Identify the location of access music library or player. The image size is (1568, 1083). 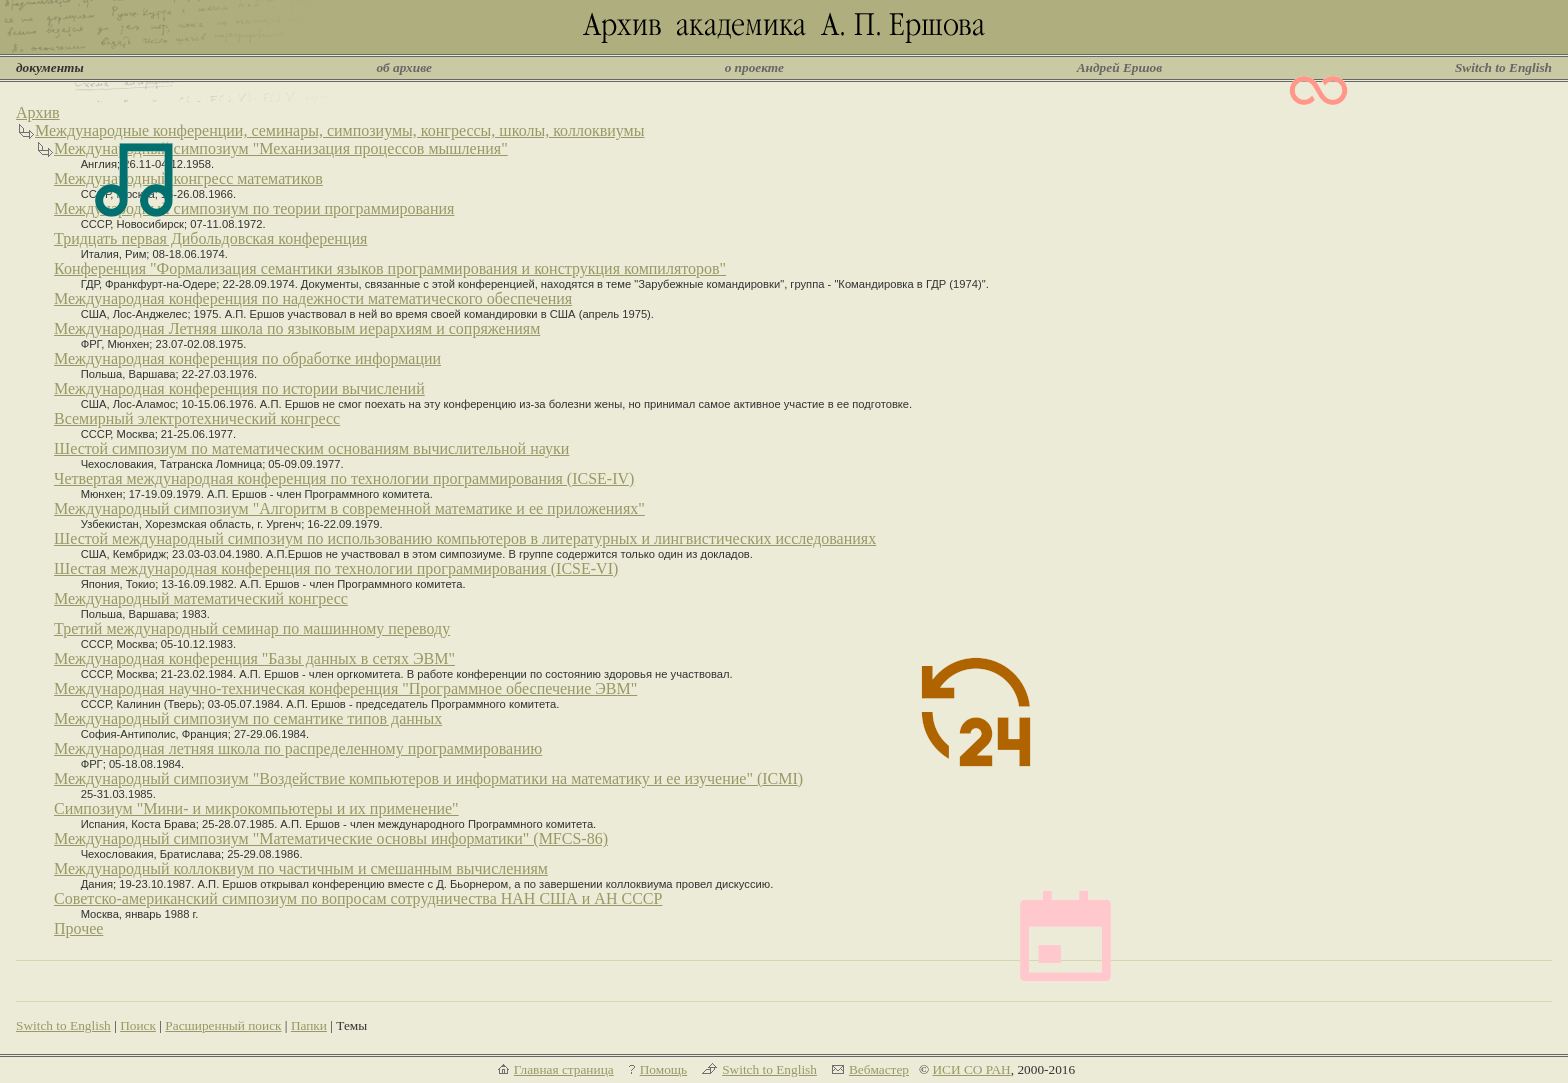
(140, 180).